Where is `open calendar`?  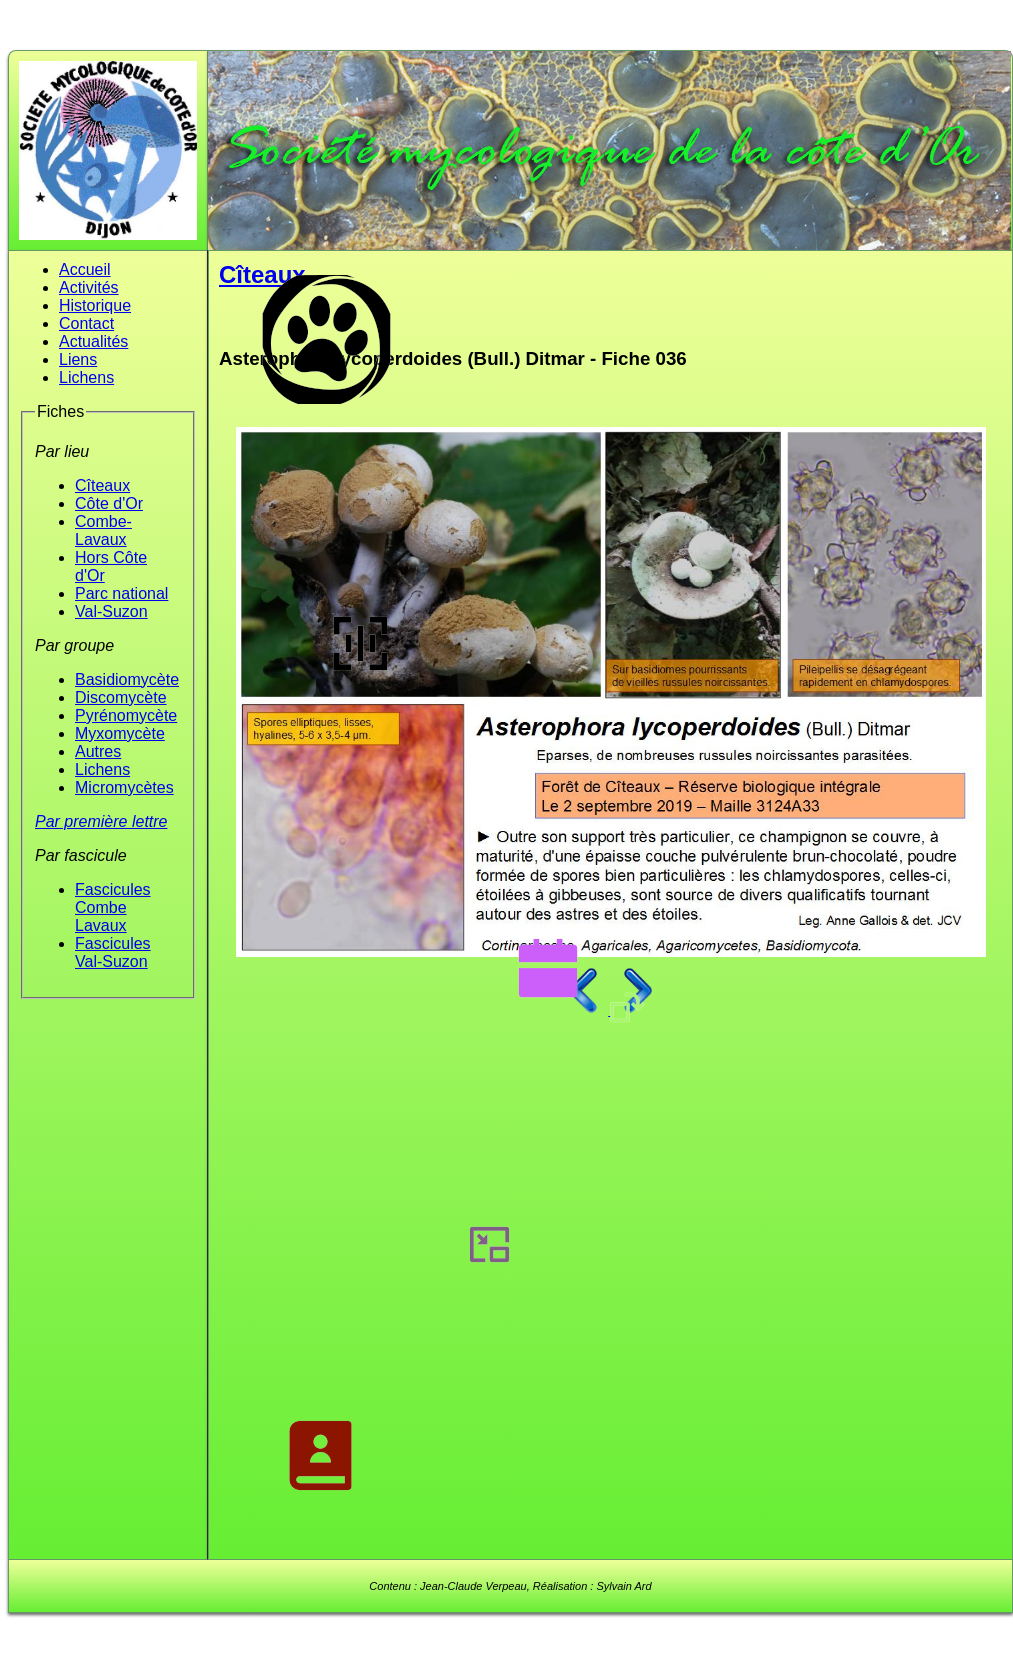
open calendar is located at coordinates (548, 971).